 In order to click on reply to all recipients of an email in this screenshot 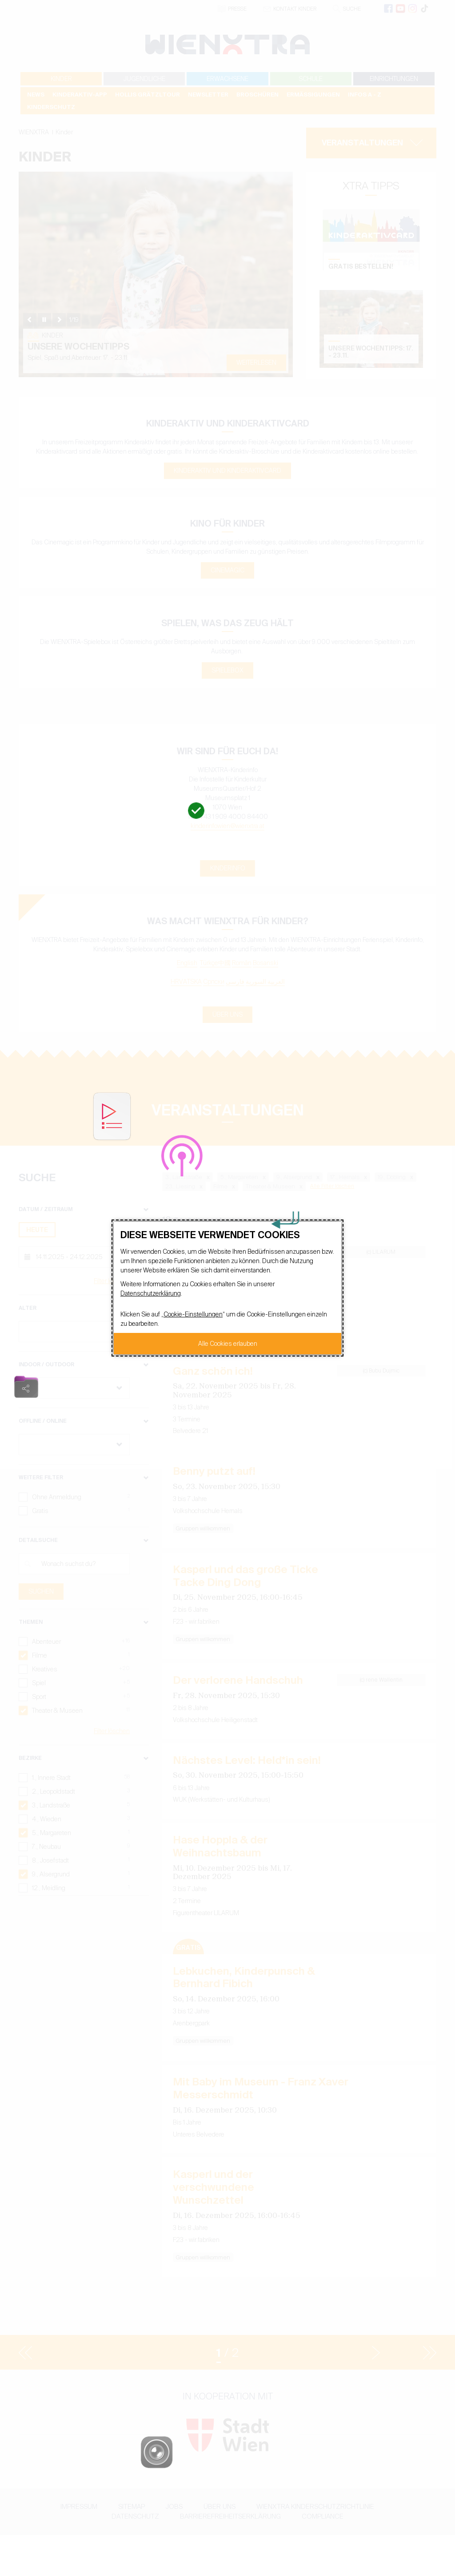, I will do `click(285, 1220)`.